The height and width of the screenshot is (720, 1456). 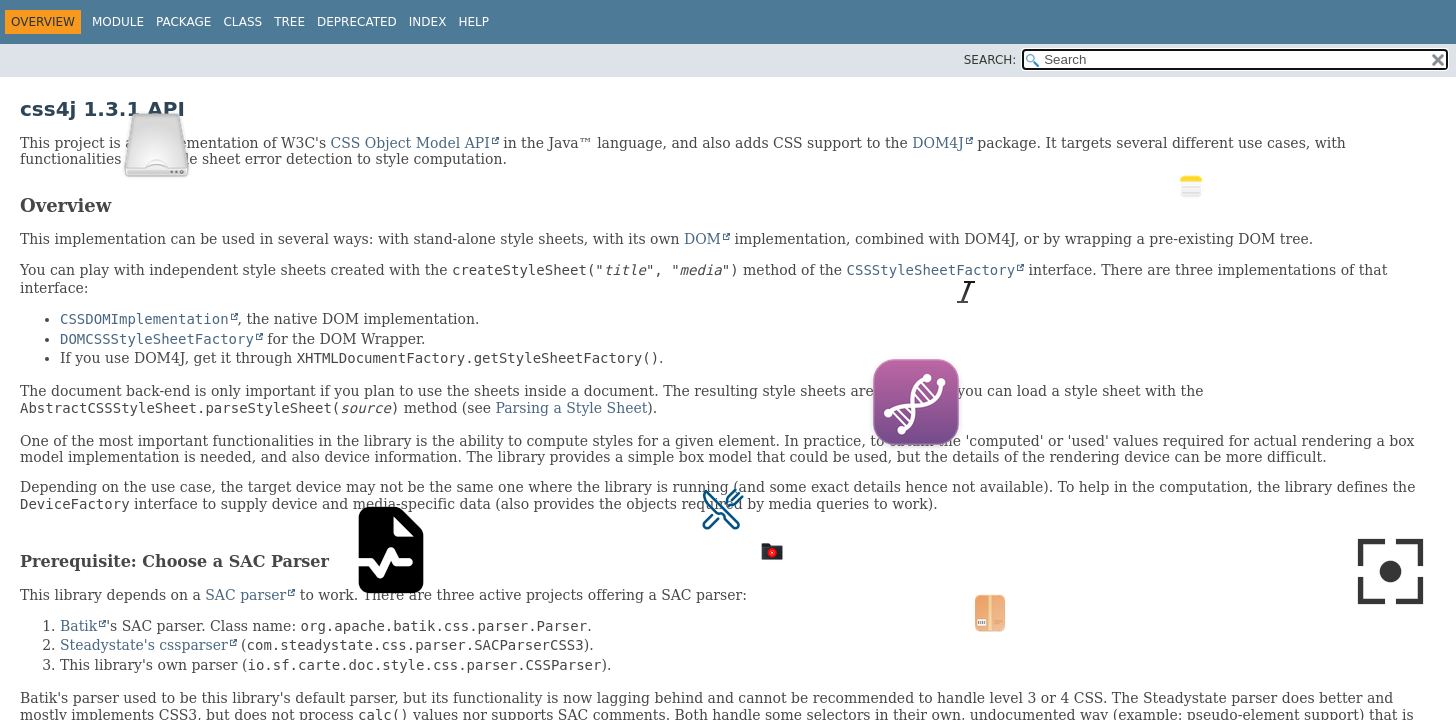 I want to click on a software package or archive file, so click(x=990, y=613).